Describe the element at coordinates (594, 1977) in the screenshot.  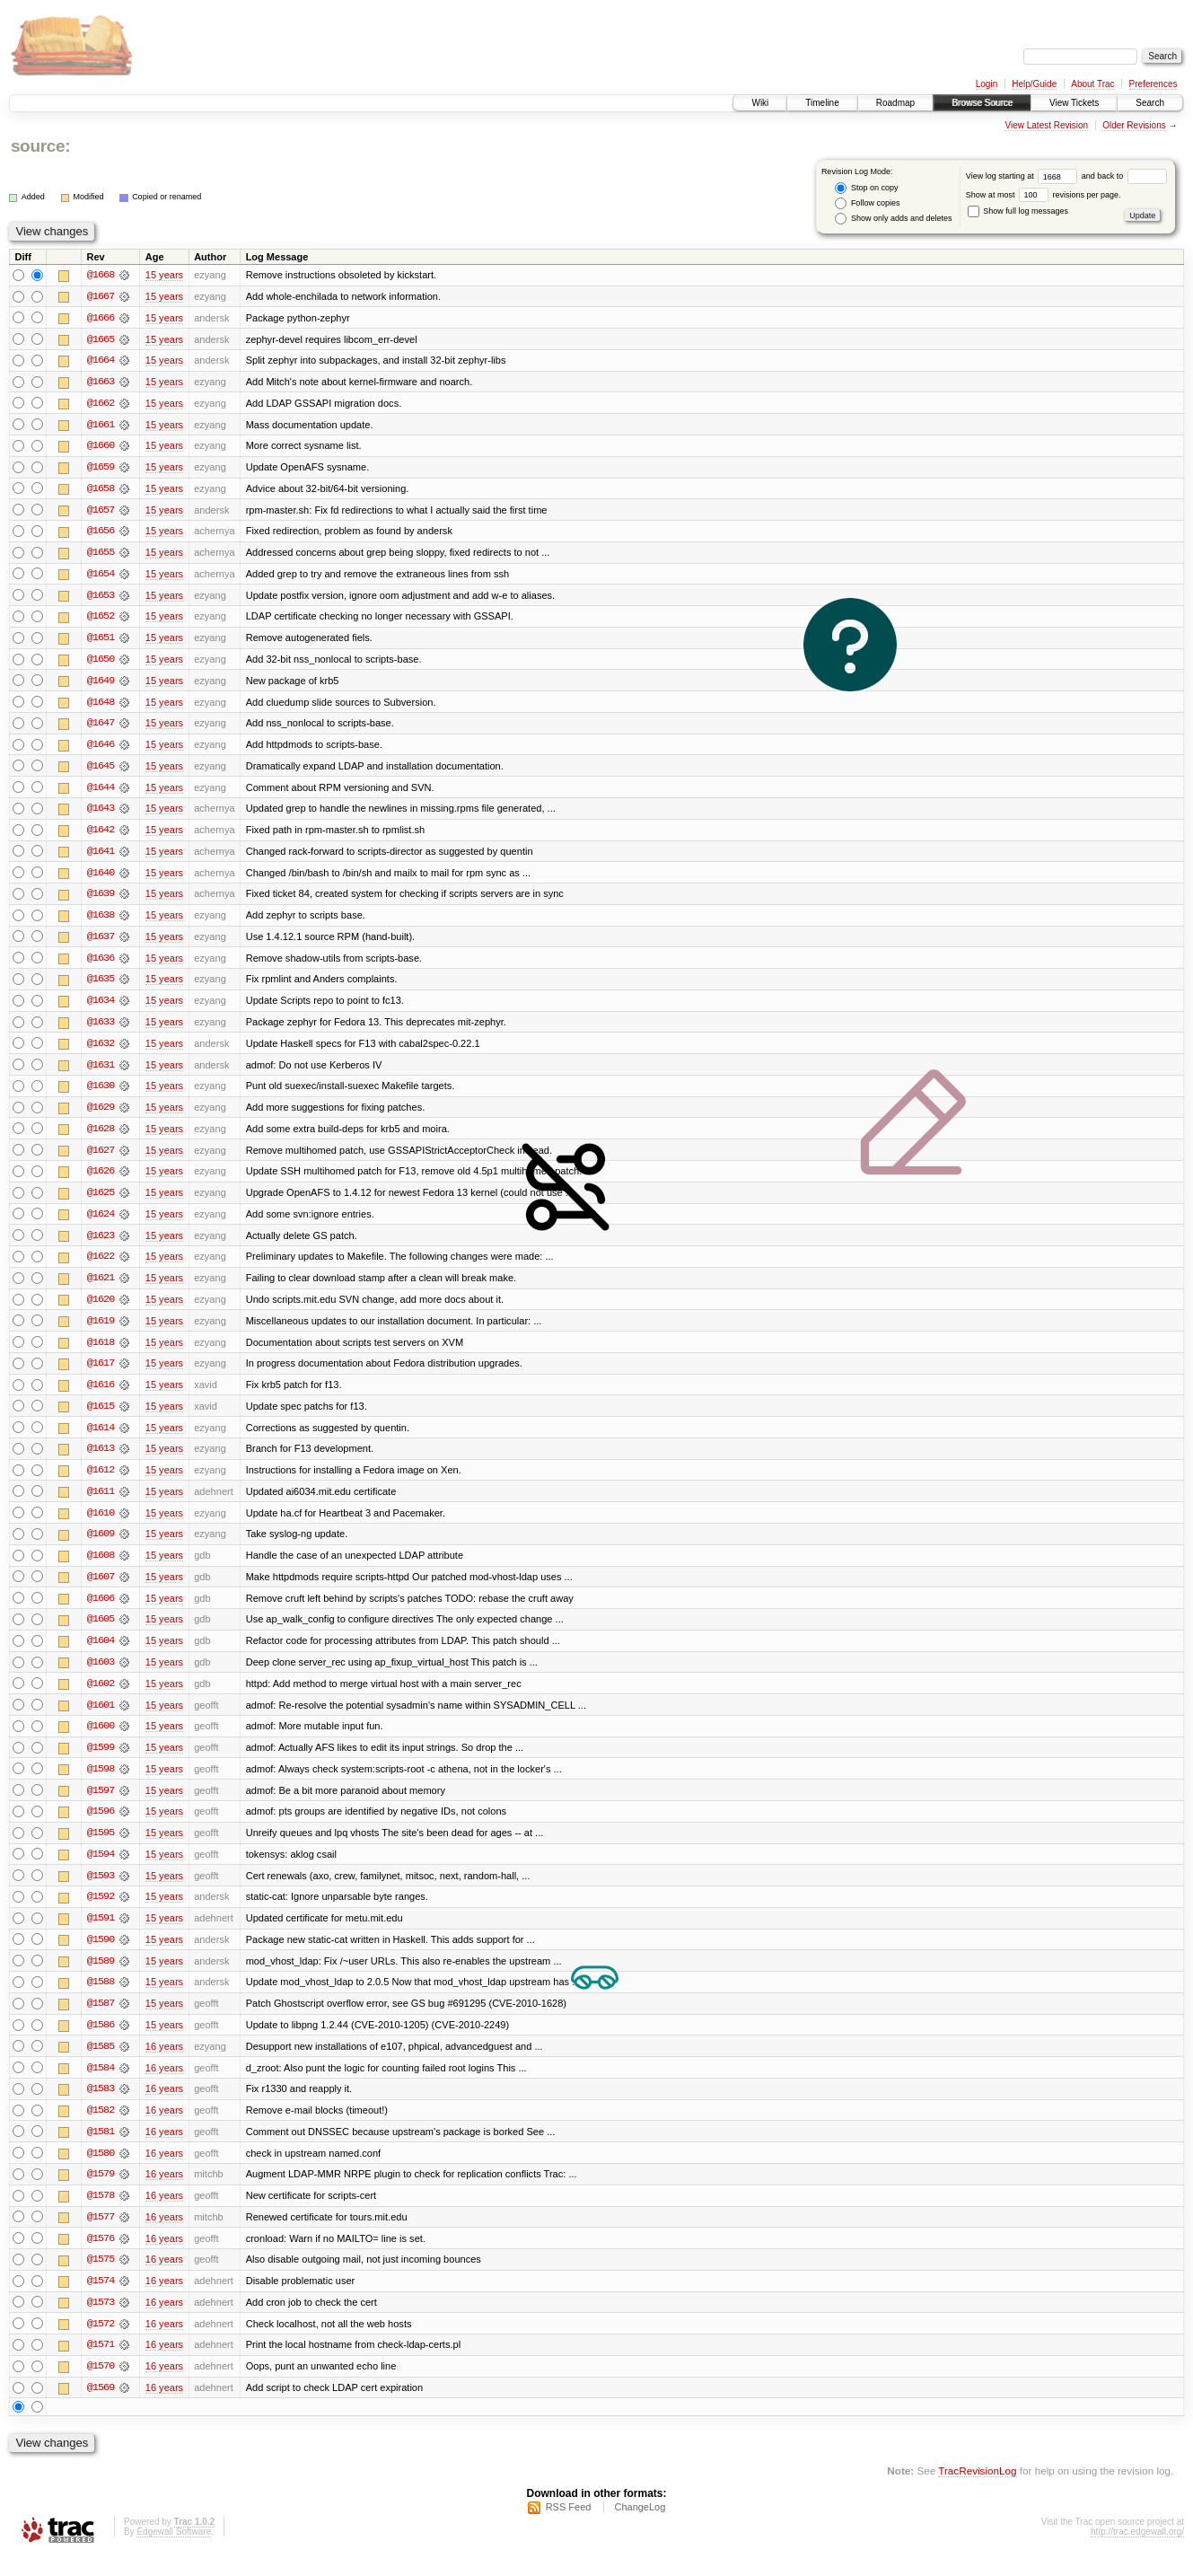
I see `access swimming or diving activity settings` at that location.